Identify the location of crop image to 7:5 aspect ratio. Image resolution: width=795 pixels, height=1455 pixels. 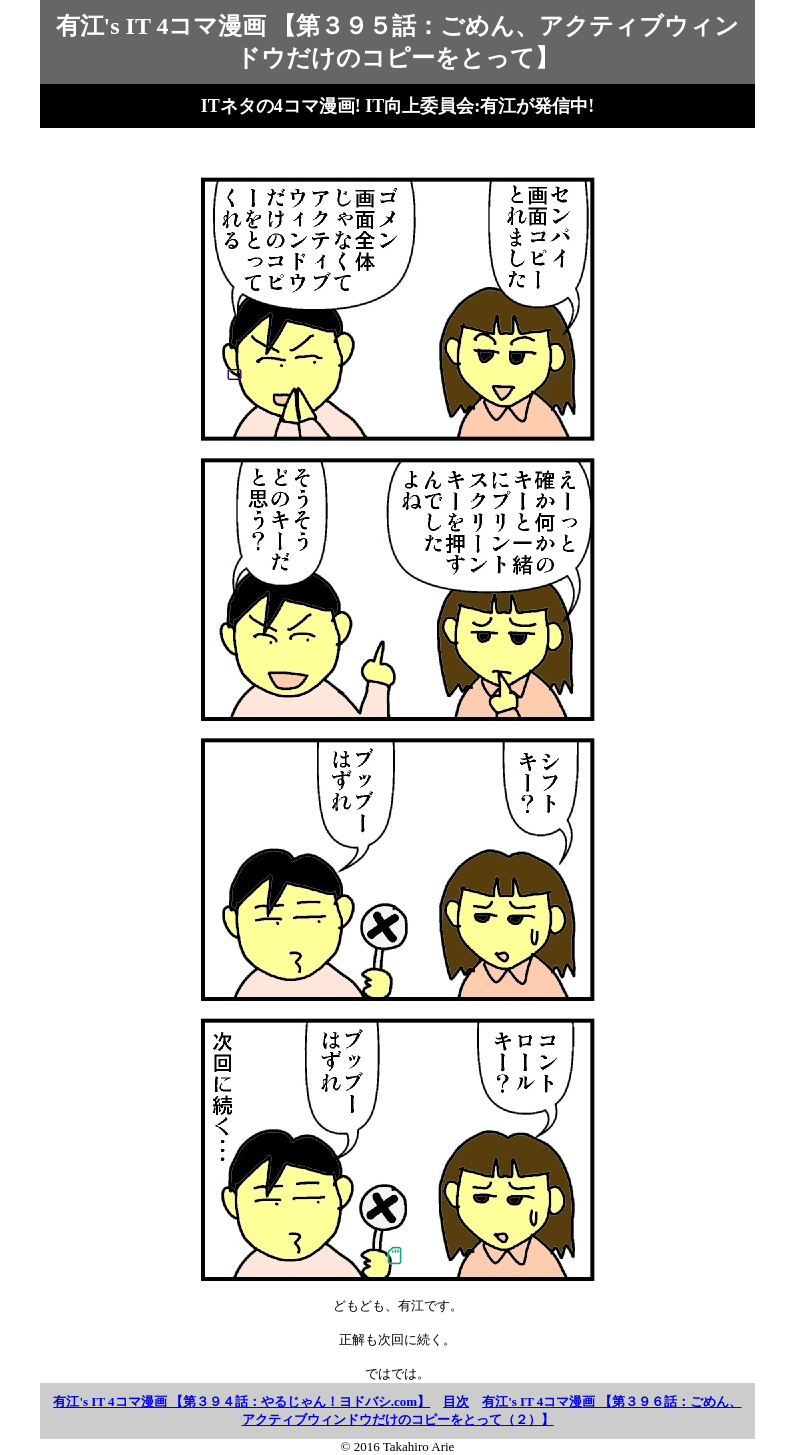
(234, 374).